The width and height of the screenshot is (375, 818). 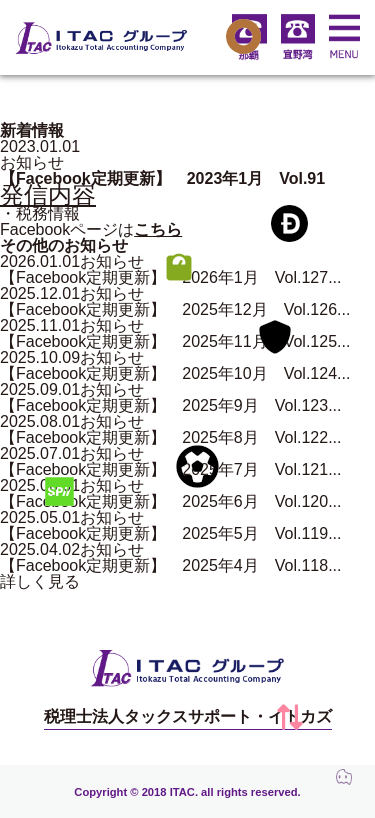 What do you see at coordinates (275, 337) in the screenshot?
I see `security or protection settings` at bounding box center [275, 337].